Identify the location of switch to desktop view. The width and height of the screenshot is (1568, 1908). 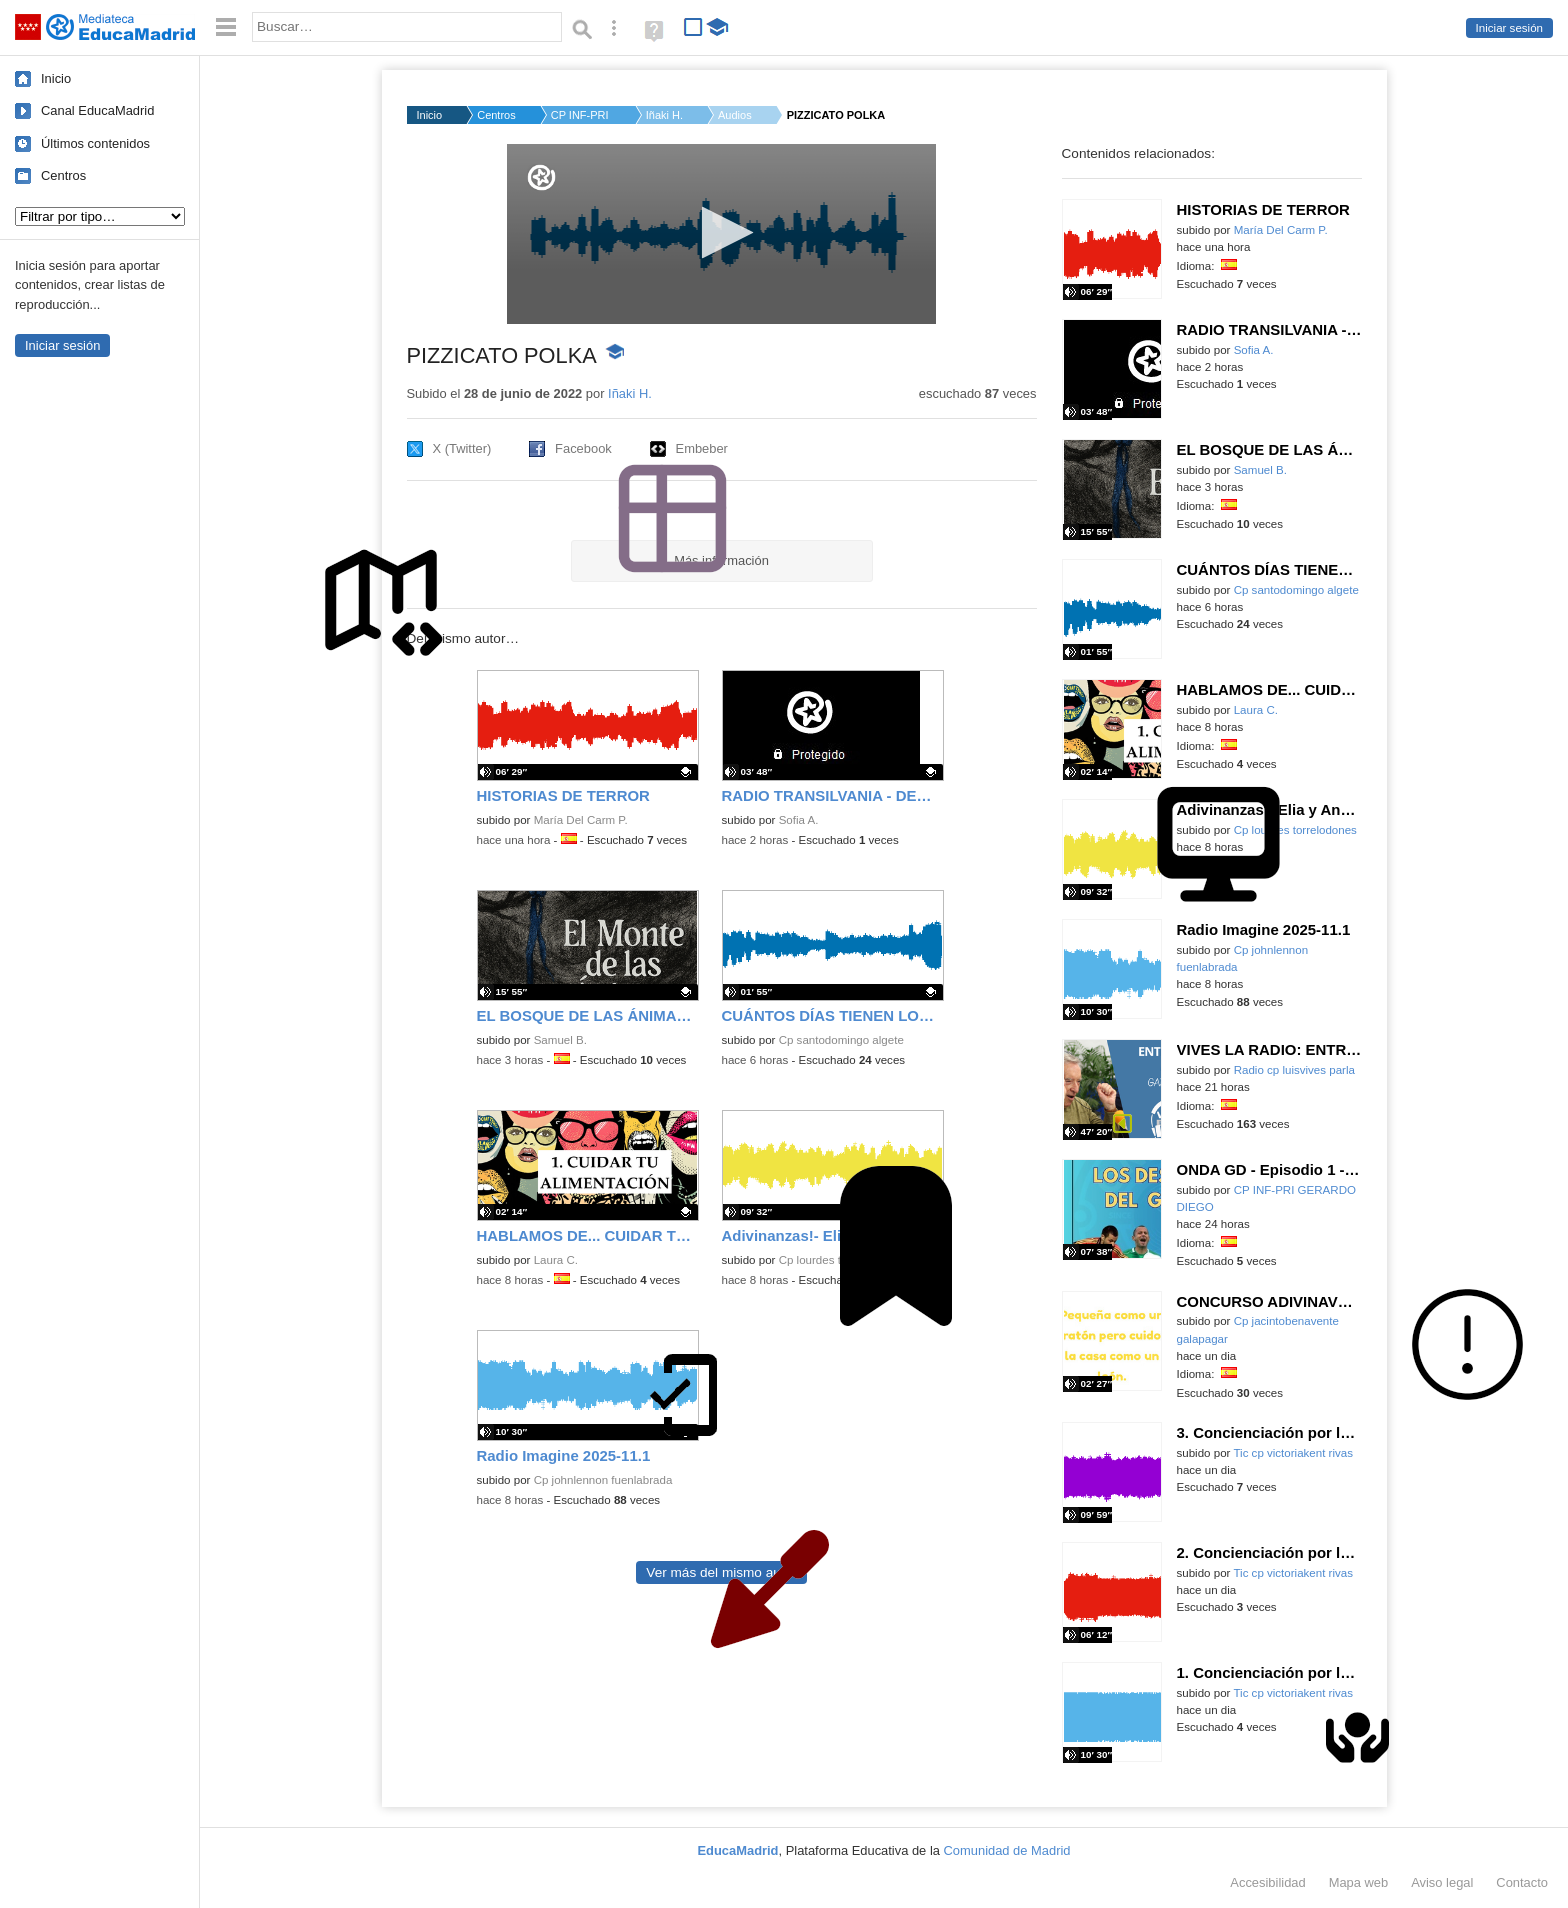
(1218, 840).